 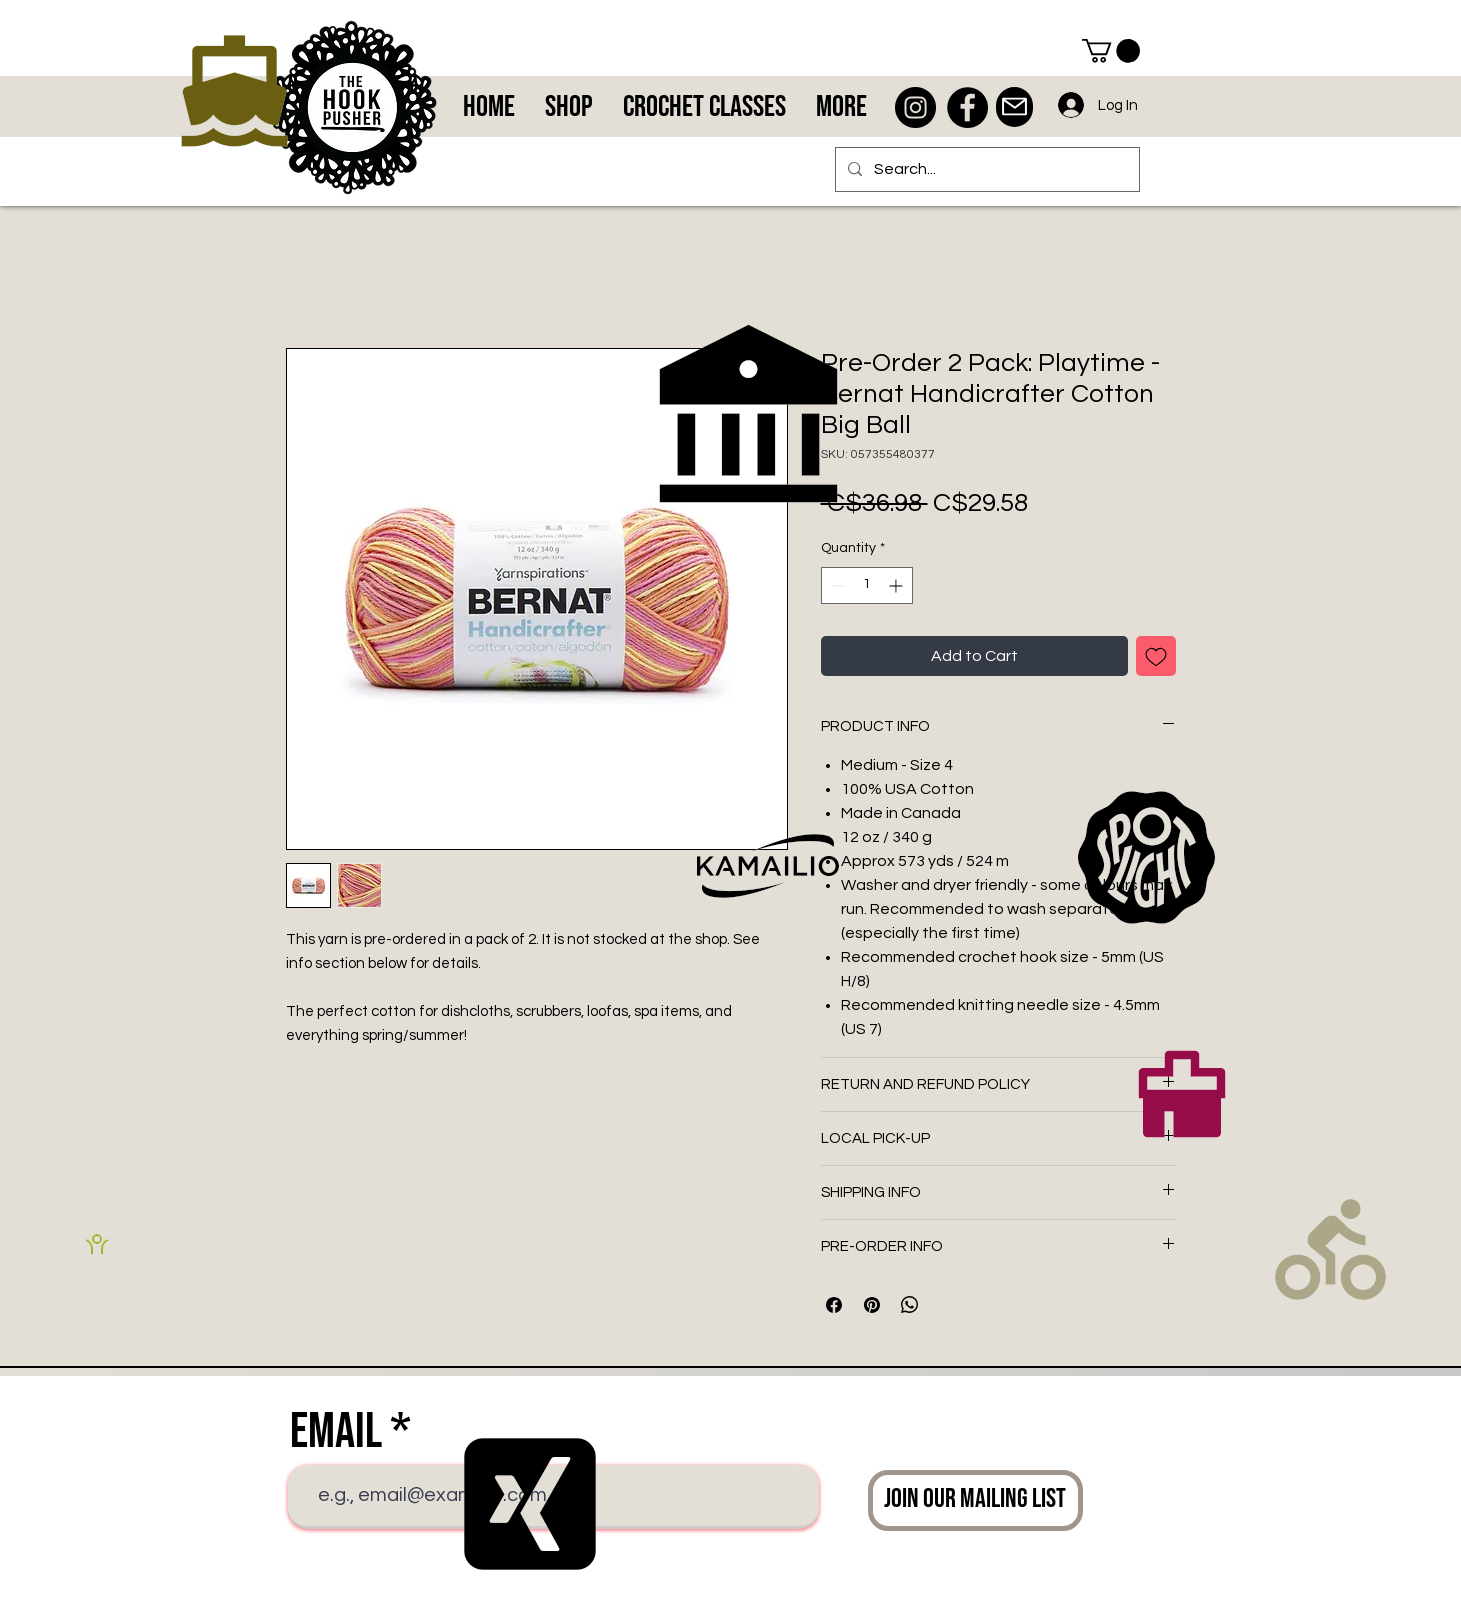 What do you see at coordinates (97, 1244) in the screenshot?
I see `accessibility or inclusive design features` at bounding box center [97, 1244].